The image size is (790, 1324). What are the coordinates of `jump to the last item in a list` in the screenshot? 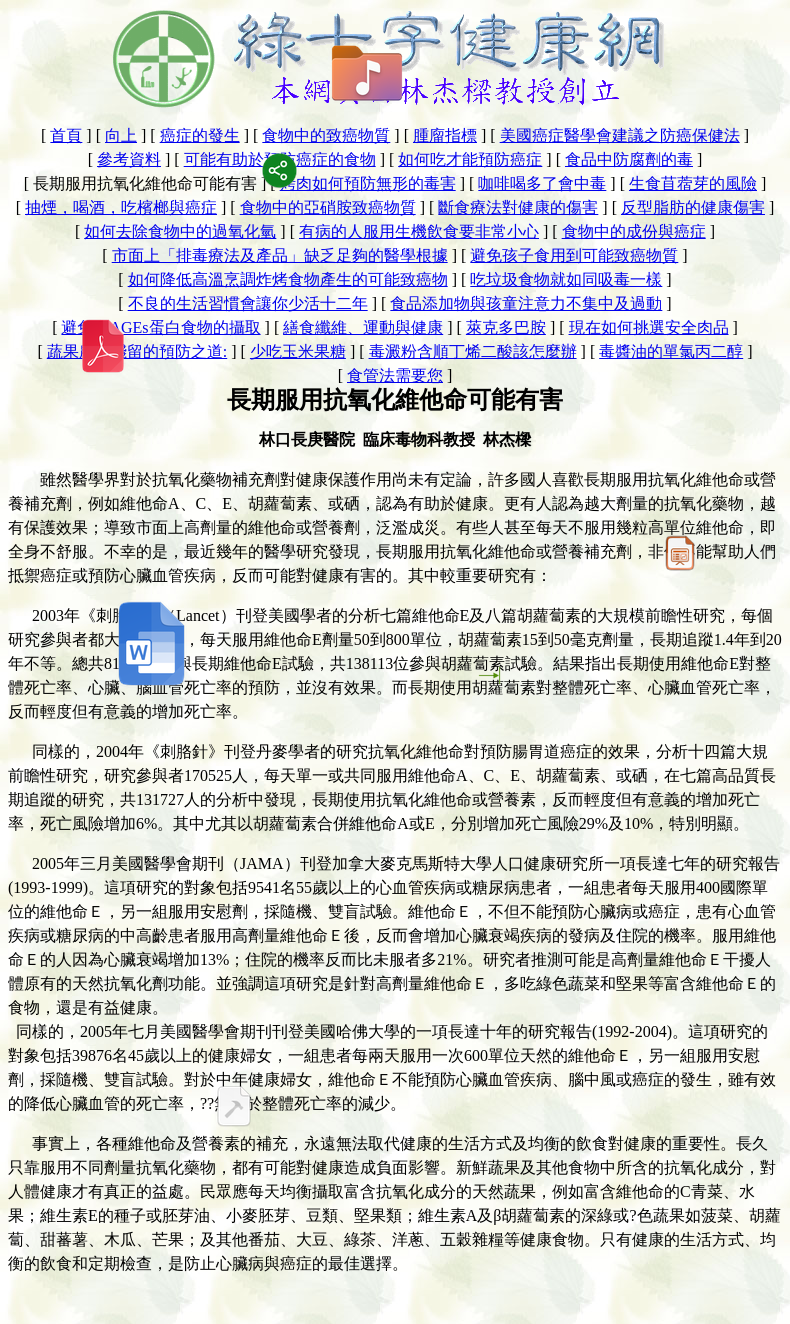 It's located at (489, 675).